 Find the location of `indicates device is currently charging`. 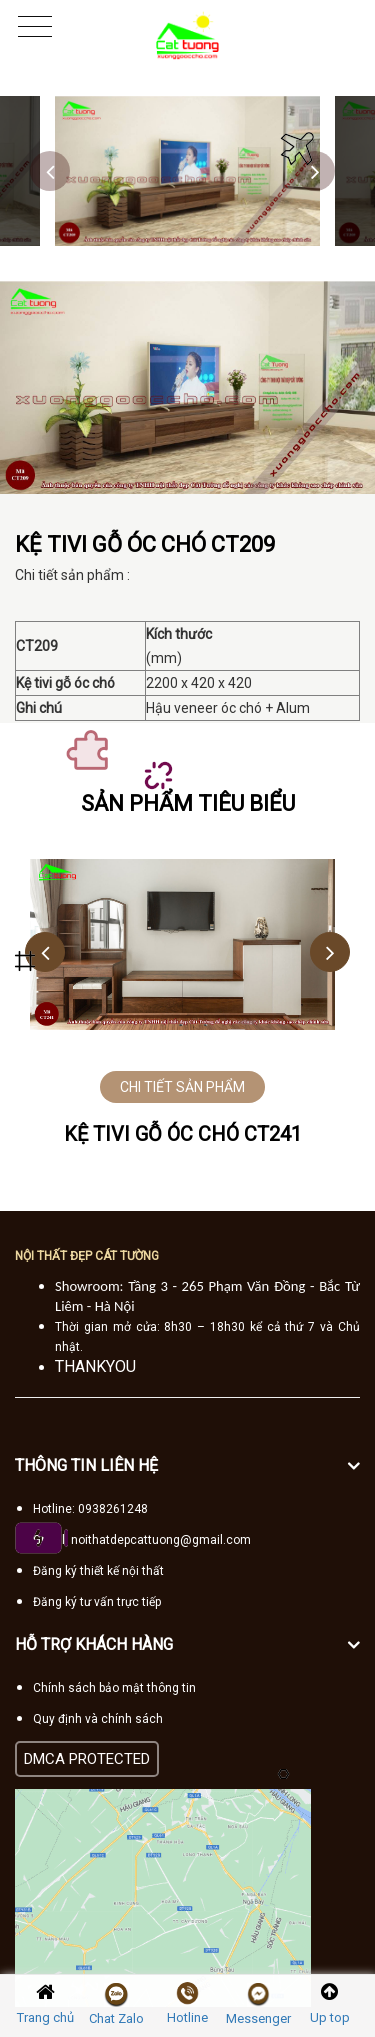

indicates device is currently charging is located at coordinates (41, 1538).